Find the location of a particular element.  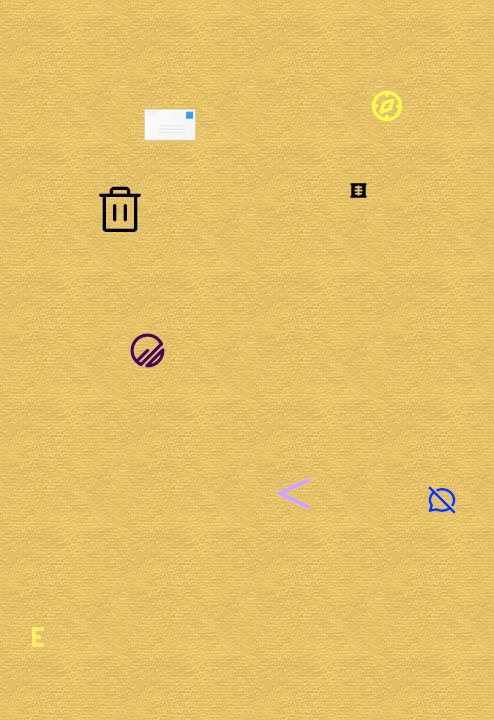

delete this item is located at coordinates (120, 211).